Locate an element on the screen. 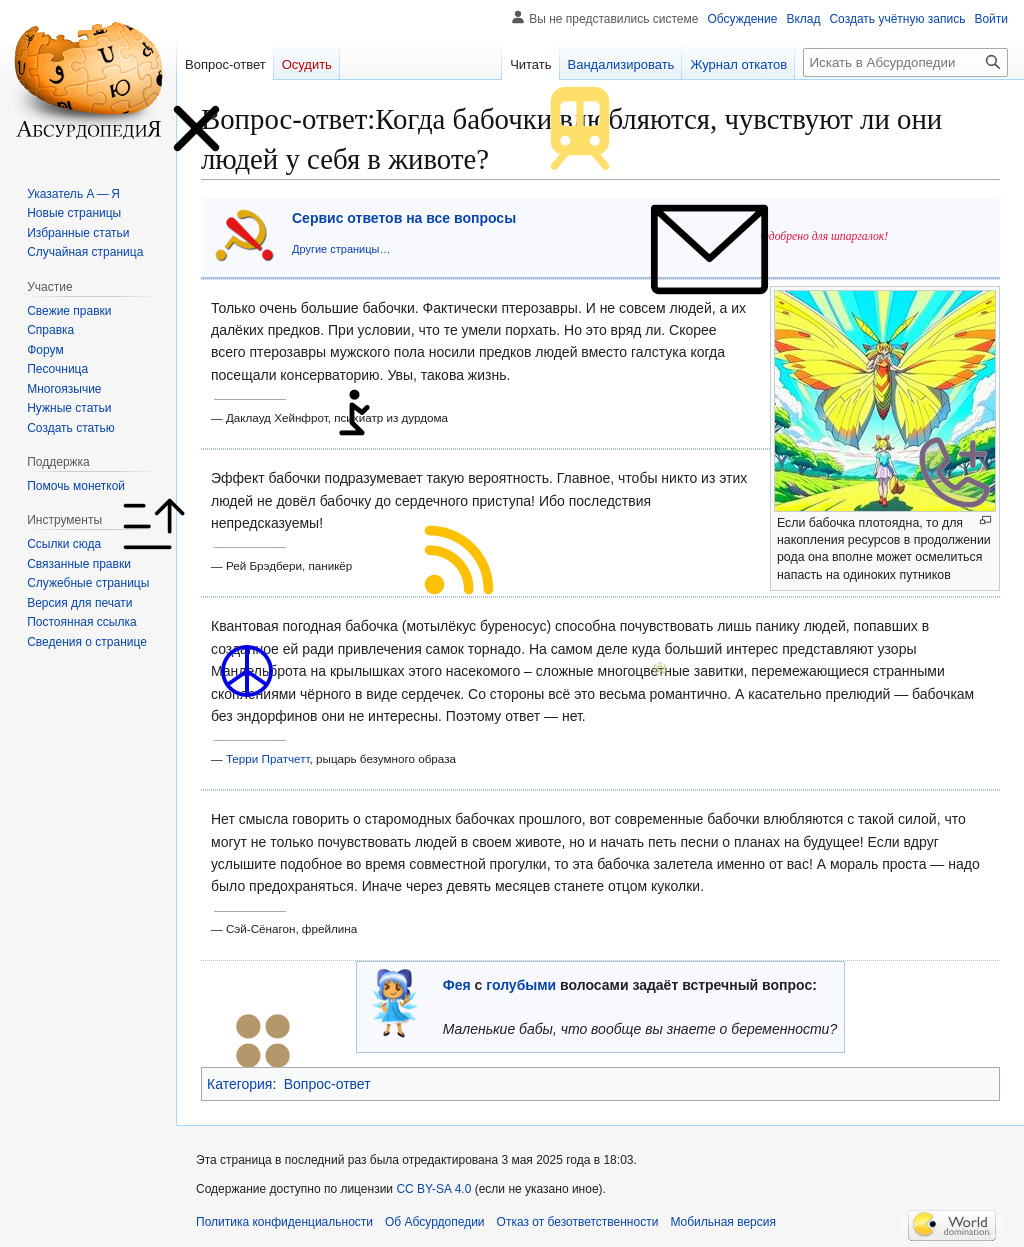  close the current window or dialog is located at coordinates (196, 128).